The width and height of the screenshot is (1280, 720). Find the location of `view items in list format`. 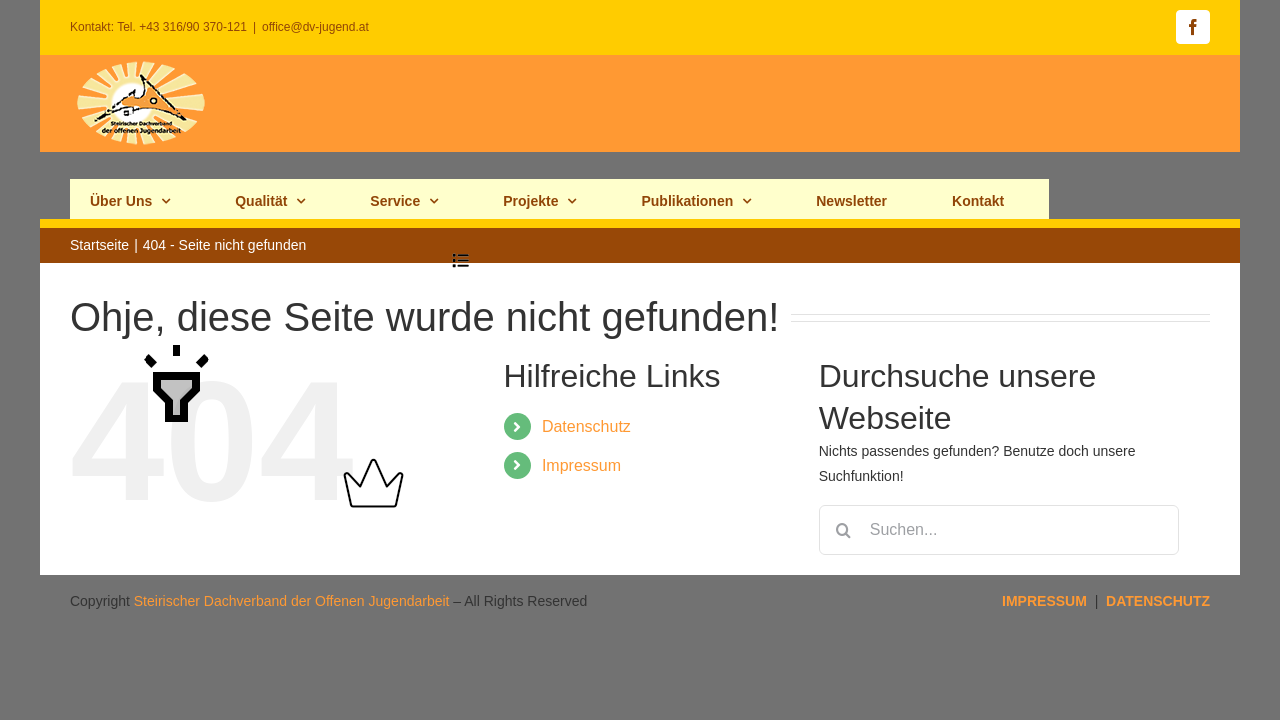

view items in list format is located at coordinates (460, 260).